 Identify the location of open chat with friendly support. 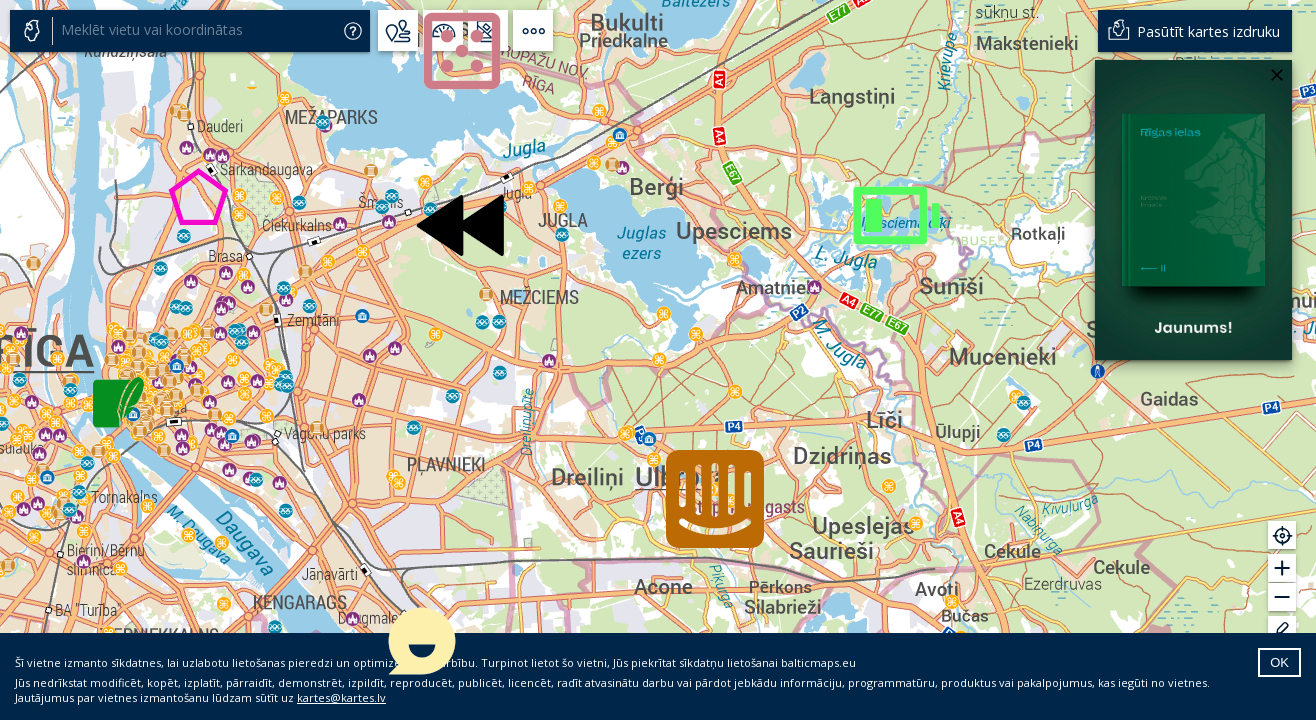
(422, 641).